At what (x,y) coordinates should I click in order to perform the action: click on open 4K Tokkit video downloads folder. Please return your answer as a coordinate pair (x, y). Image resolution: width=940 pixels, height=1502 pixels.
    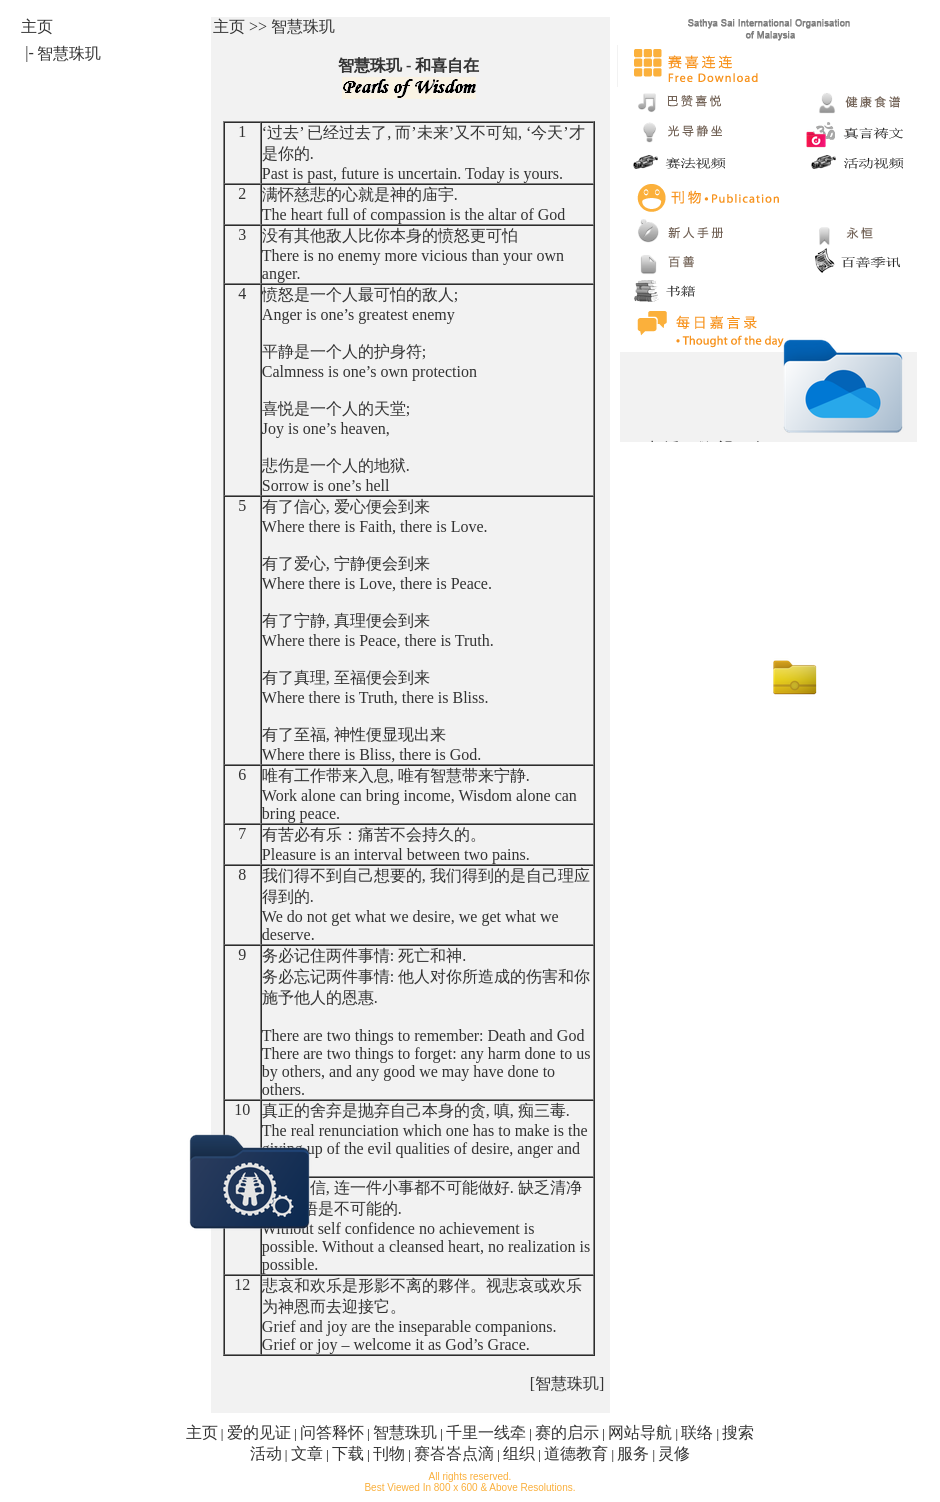
    Looking at the image, I should click on (816, 140).